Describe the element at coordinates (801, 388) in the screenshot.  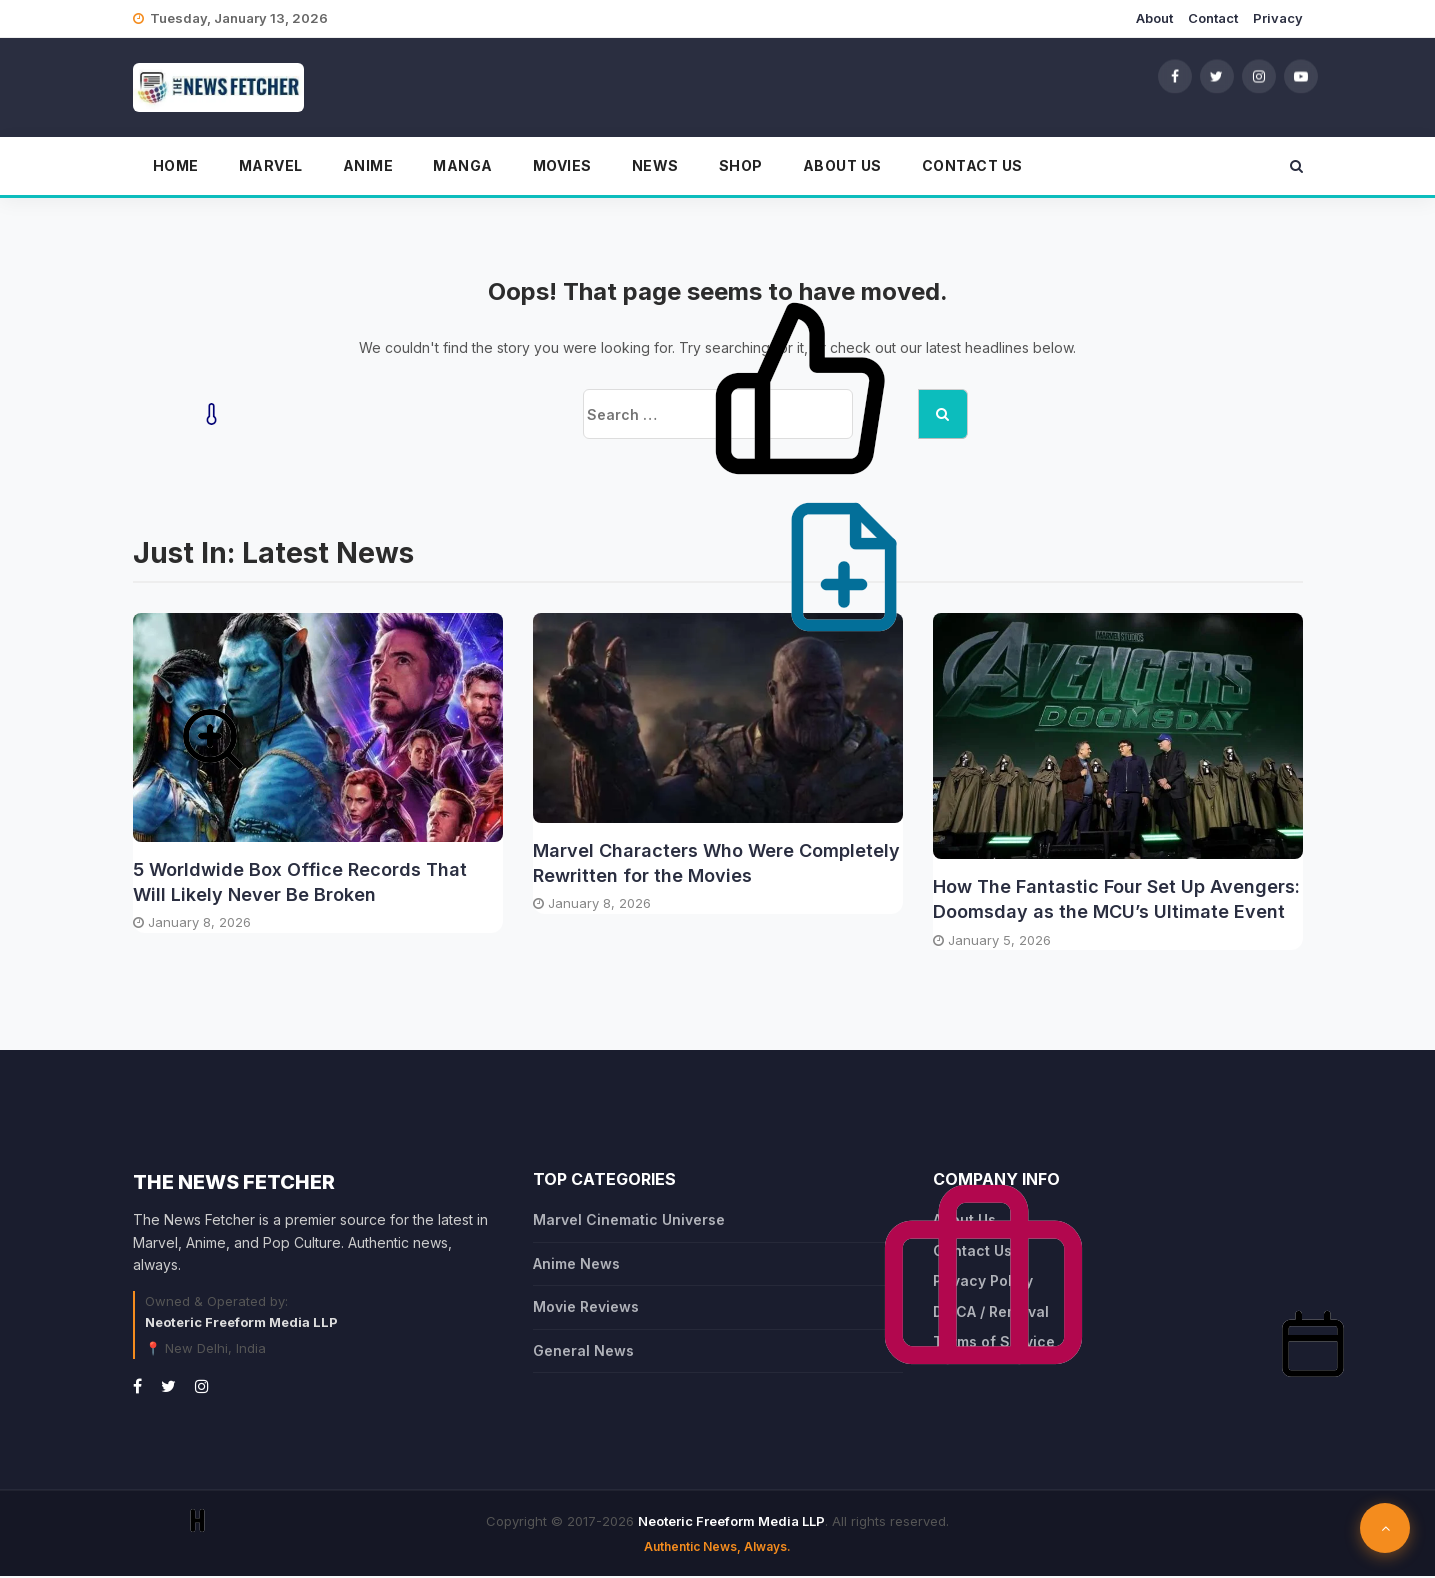
I see `like or upvote content` at that location.